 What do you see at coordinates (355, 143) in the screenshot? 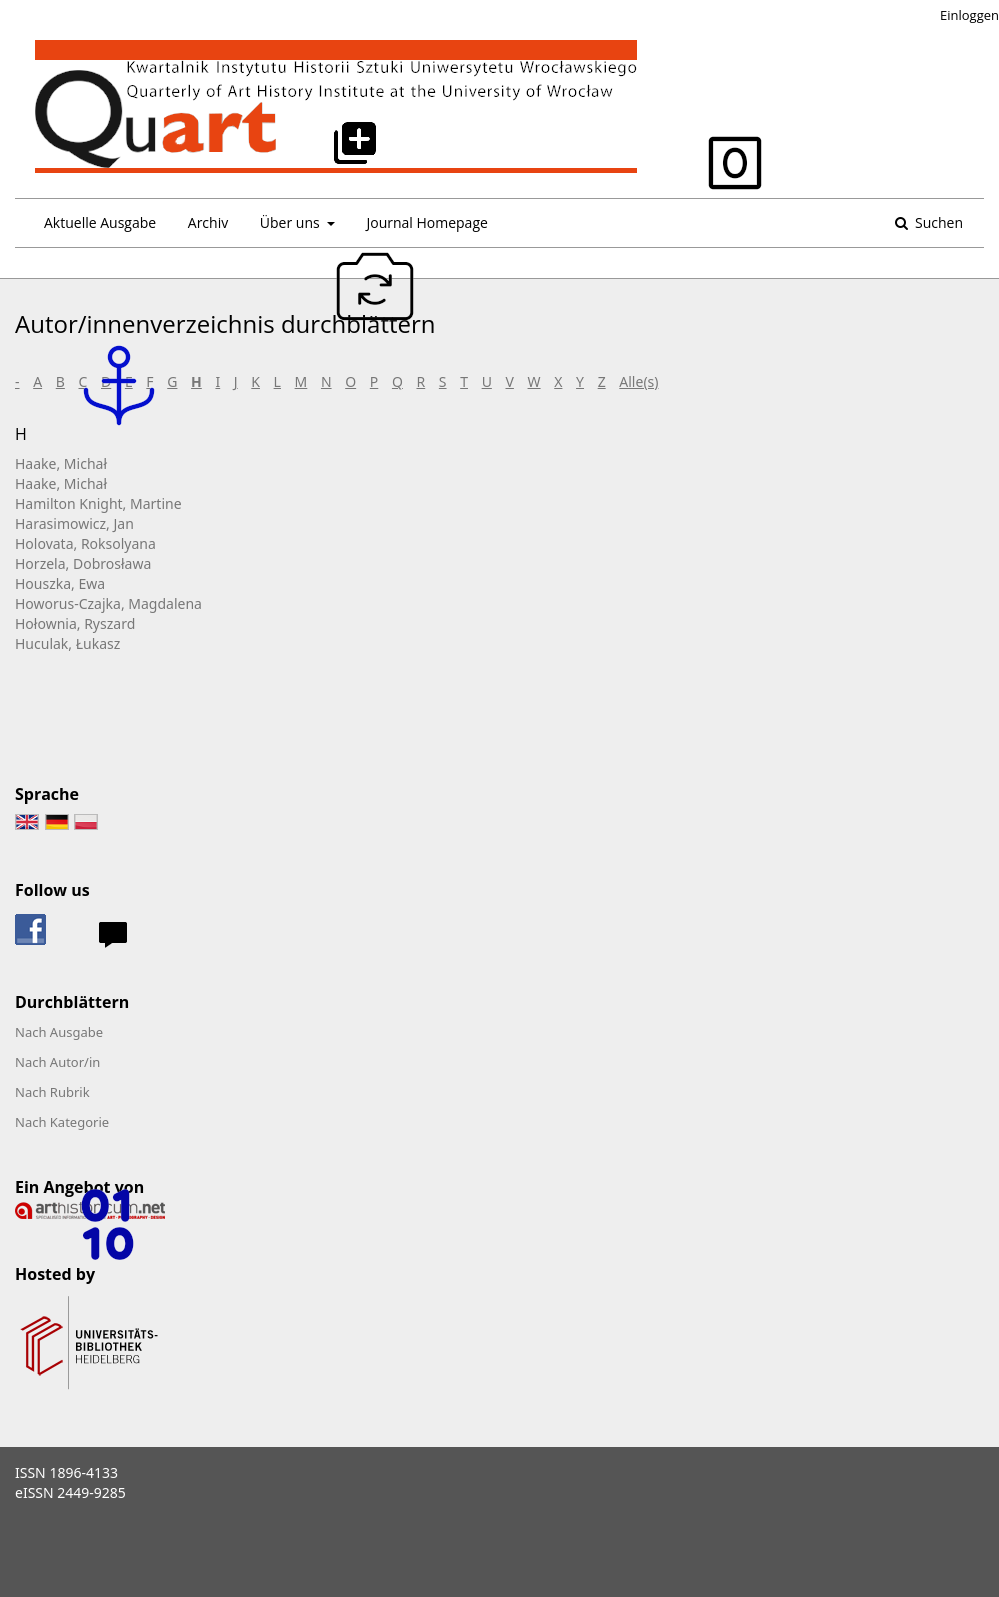
I see `add a new photo to your collection` at bounding box center [355, 143].